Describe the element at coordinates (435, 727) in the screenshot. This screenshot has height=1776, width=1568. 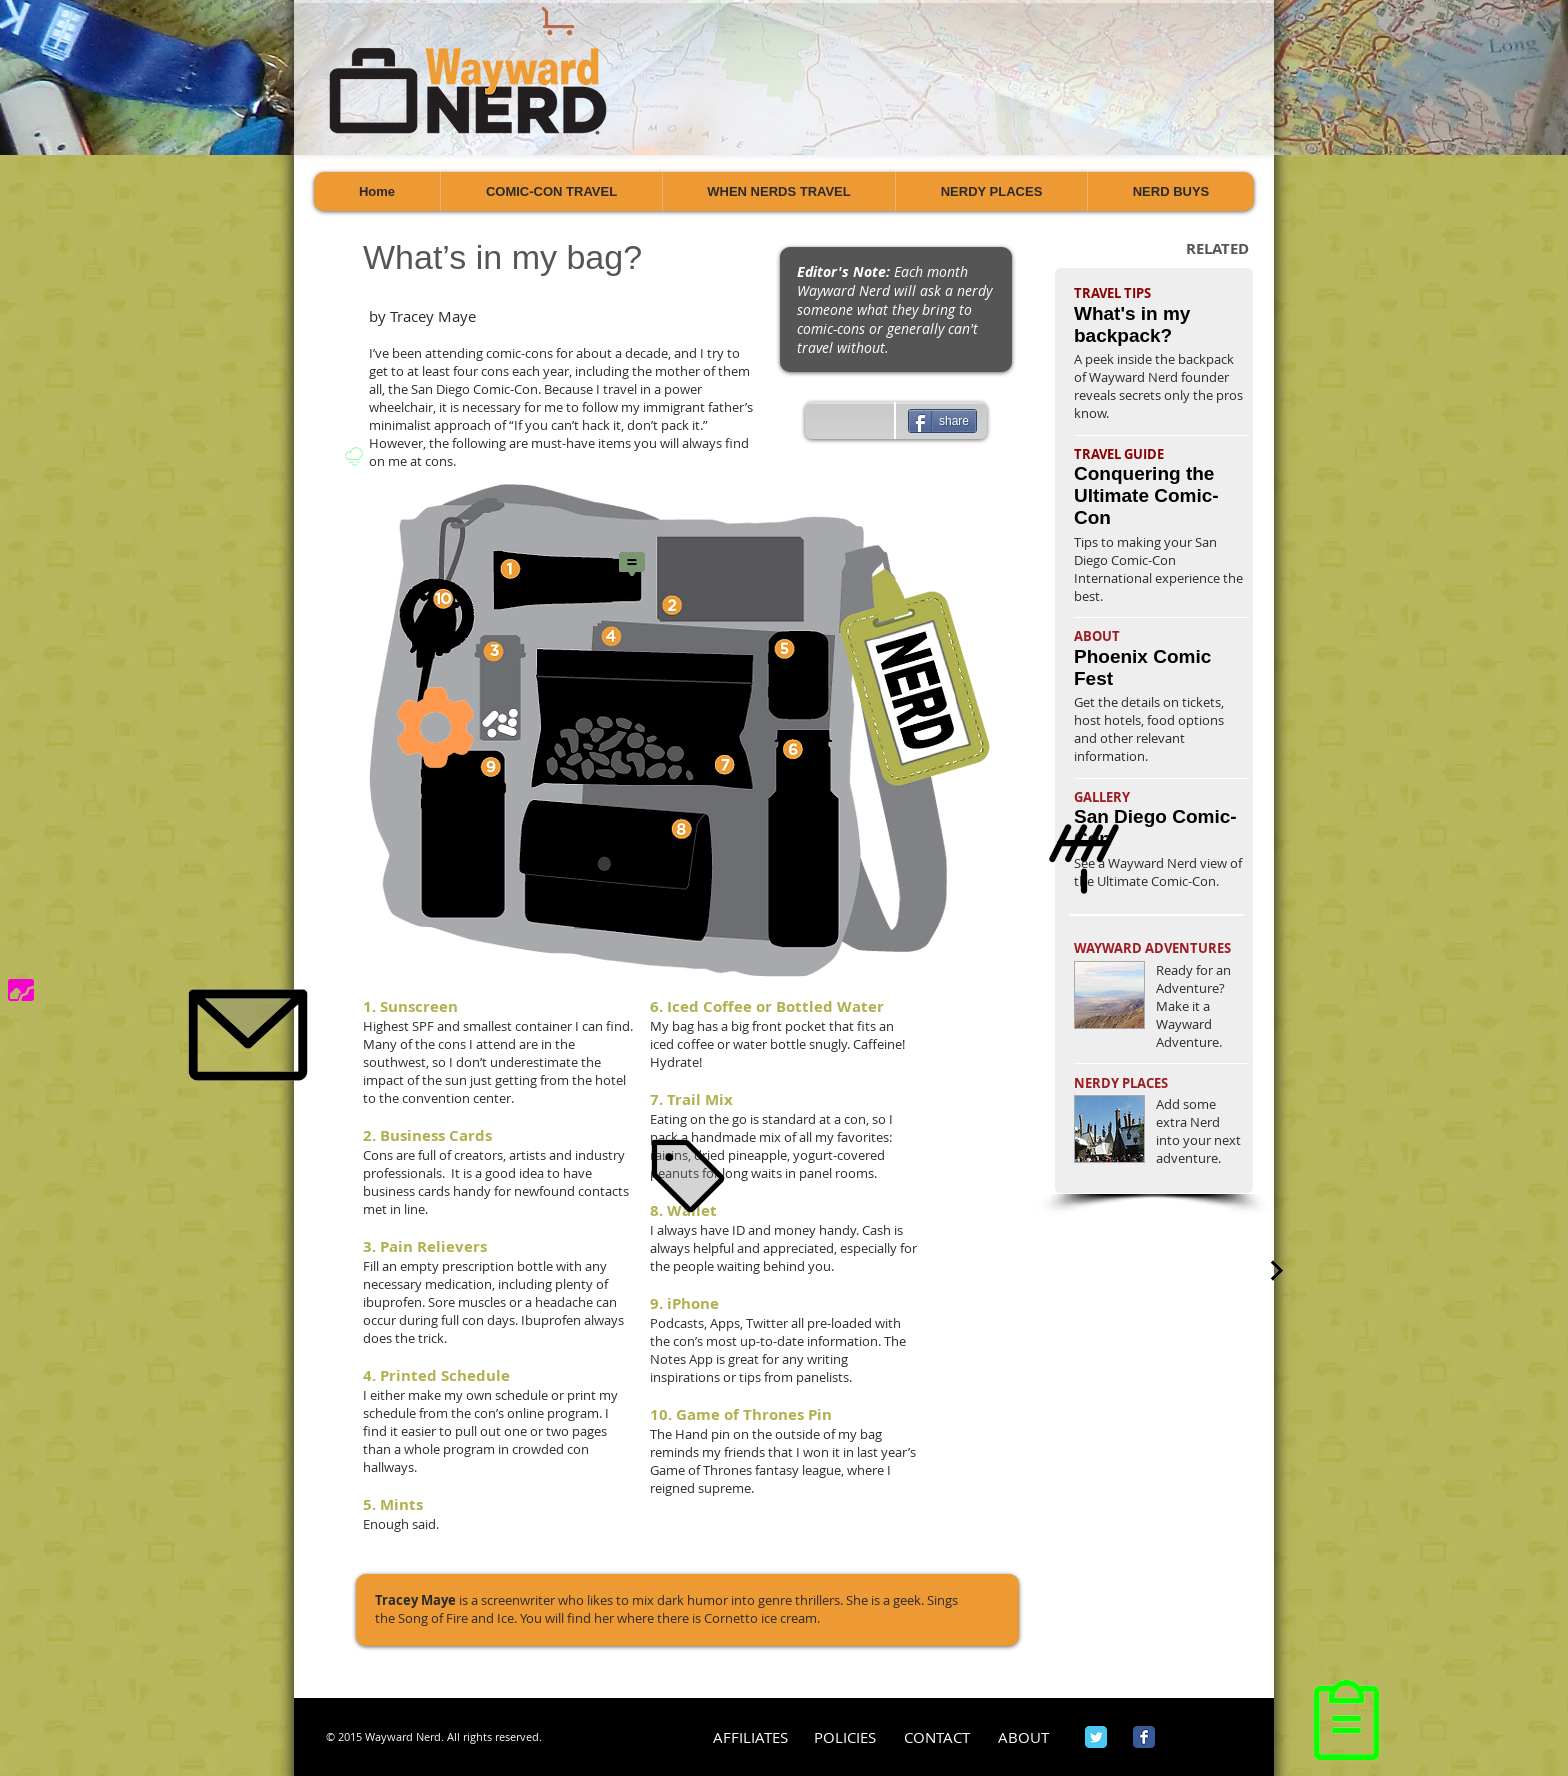
I see `access settings or preferences` at that location.